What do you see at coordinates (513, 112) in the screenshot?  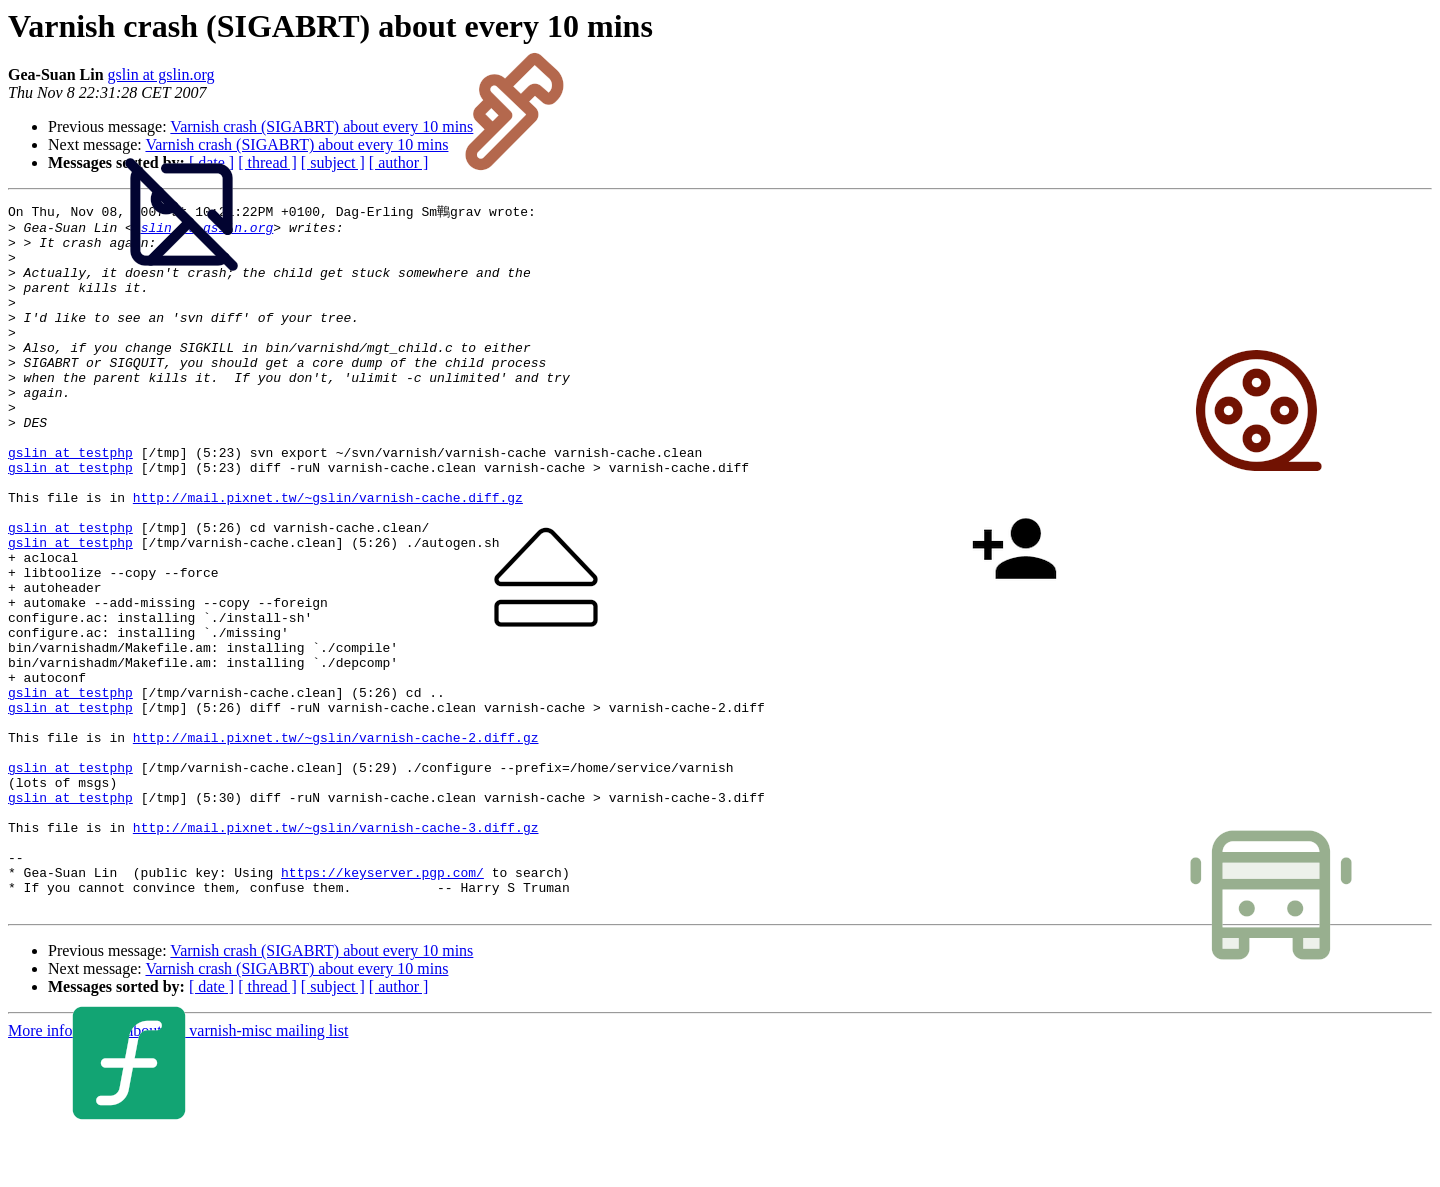 I see `access tools or settings` at bounding box center [513, 112].